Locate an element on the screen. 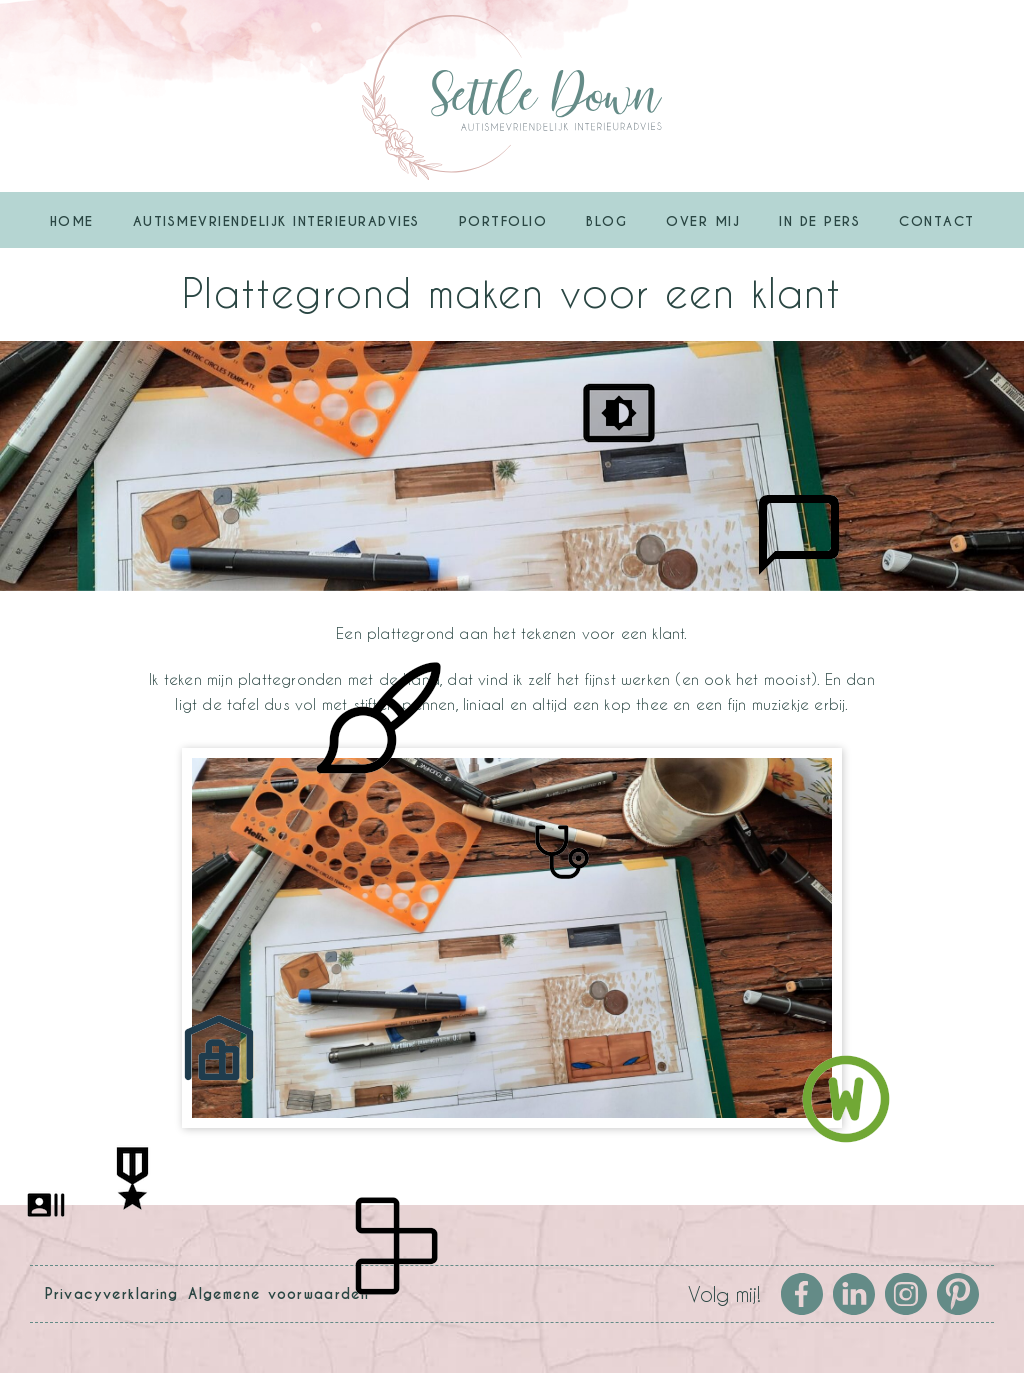 The width and height of the screenshot is (1024, 1373). open Replit coding environment is located at coordinates (389, 1246).